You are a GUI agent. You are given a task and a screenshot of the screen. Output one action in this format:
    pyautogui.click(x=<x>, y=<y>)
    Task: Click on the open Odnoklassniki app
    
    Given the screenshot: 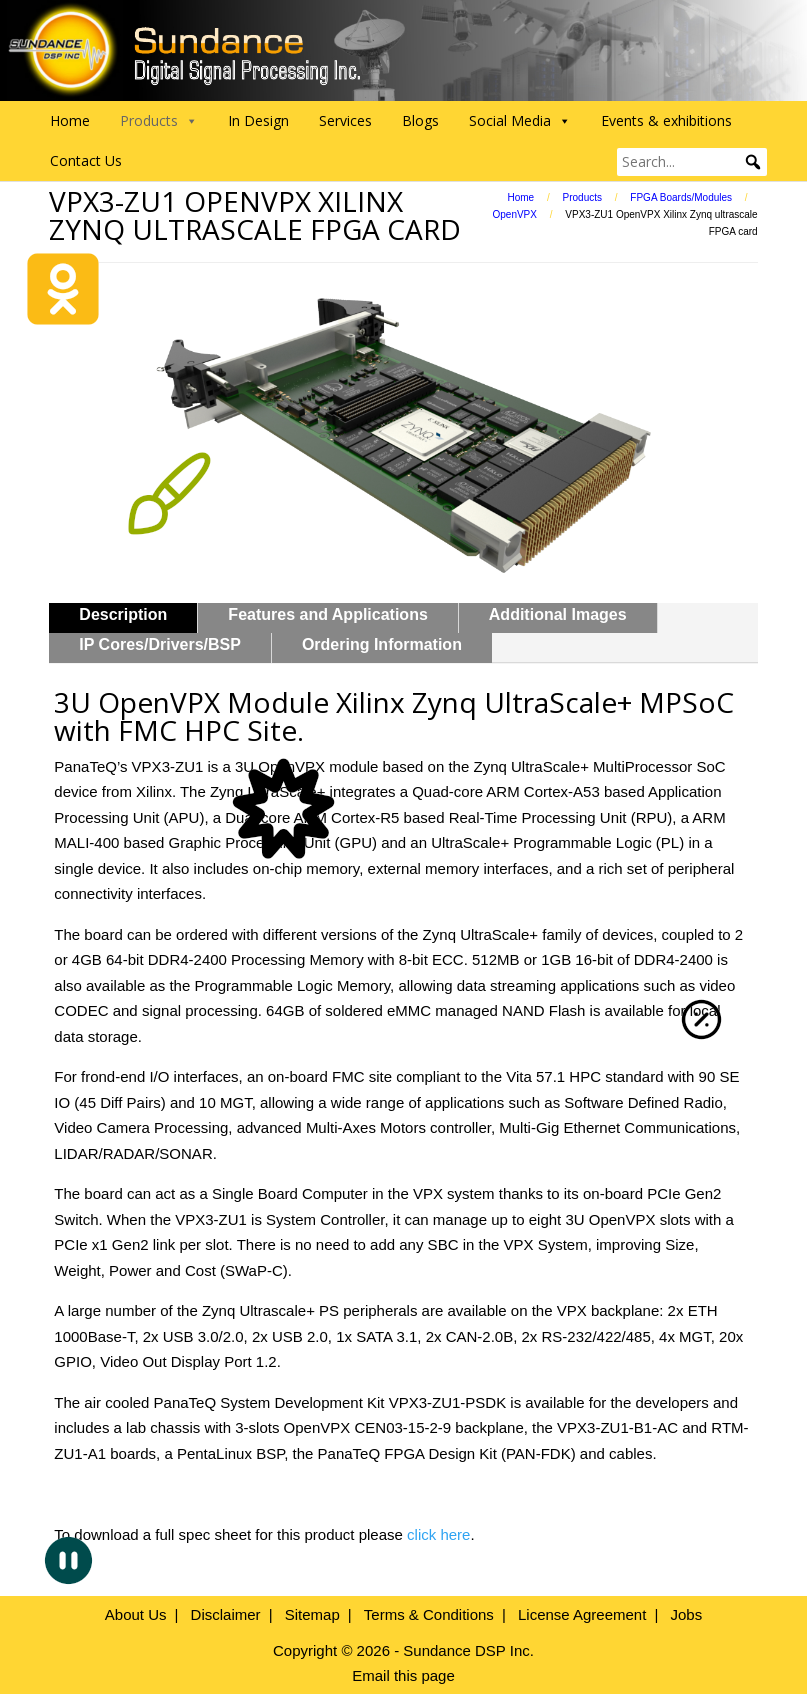 What is the action you would take?
    pyautogui.click(x=63, y=289)
    